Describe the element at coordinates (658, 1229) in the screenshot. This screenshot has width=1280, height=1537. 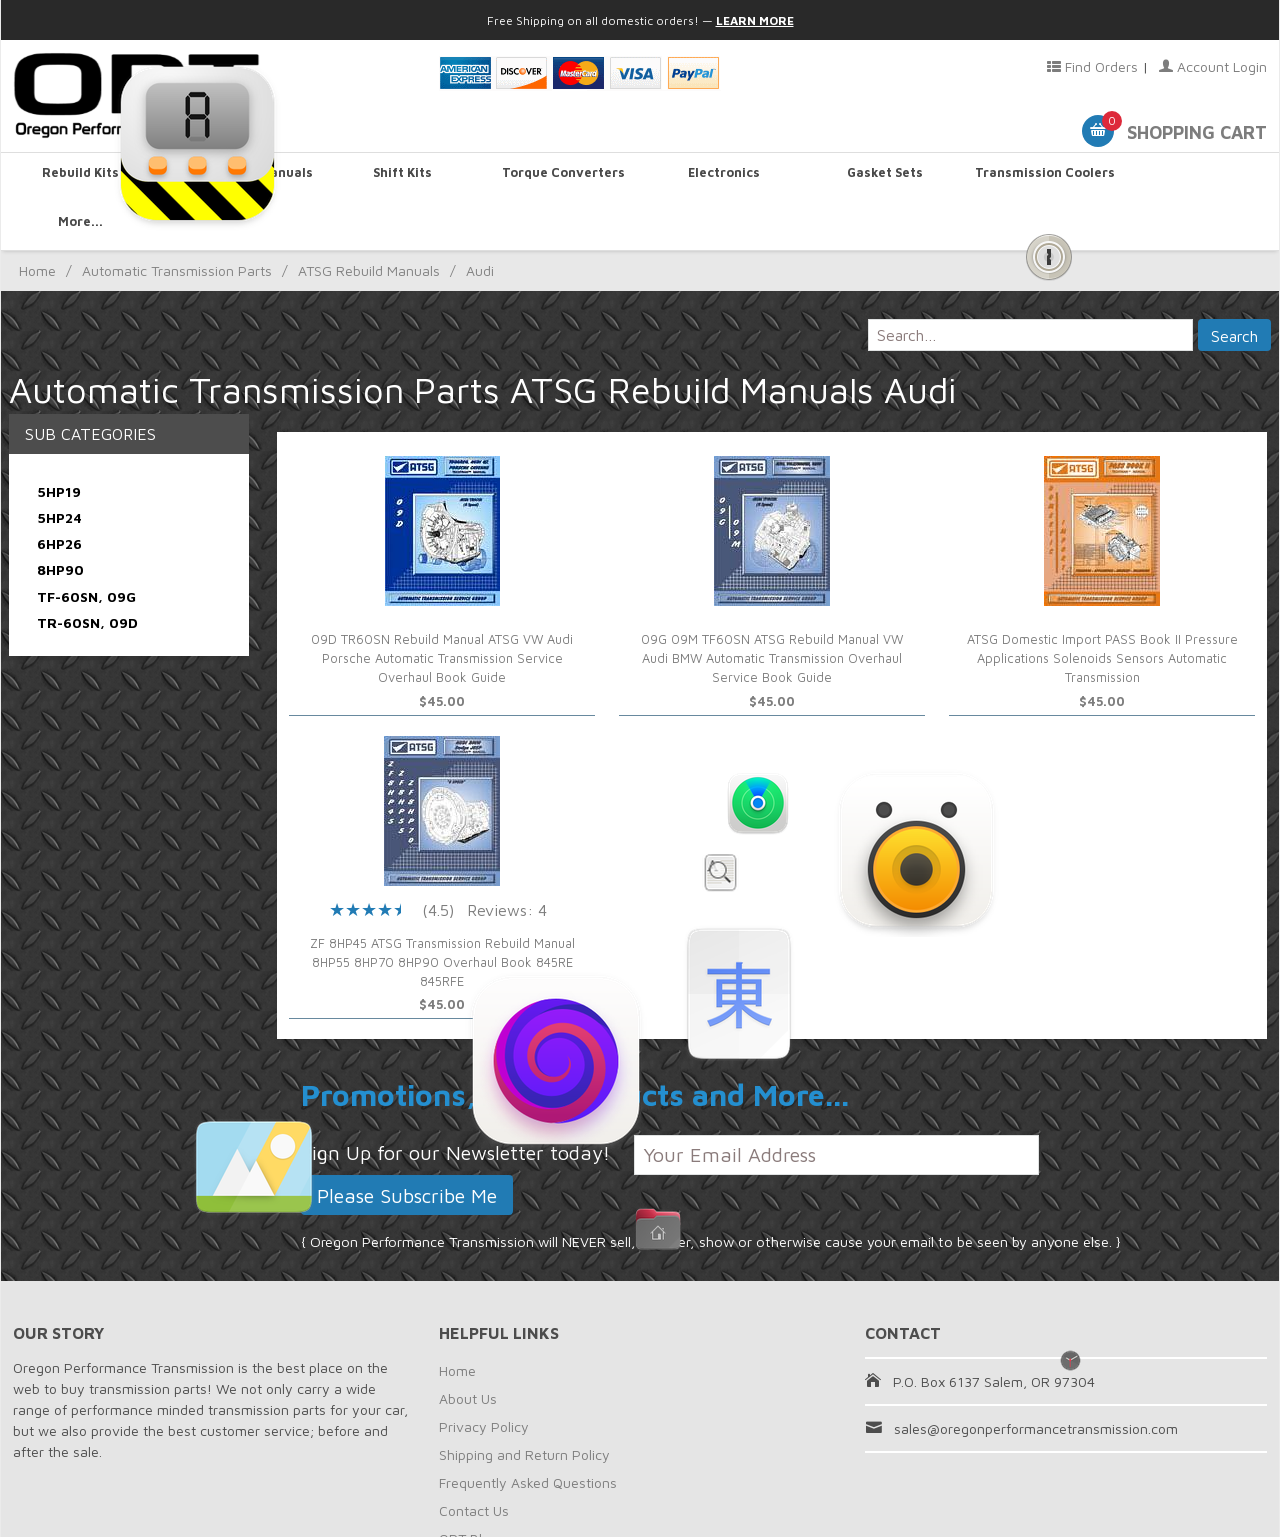
I see `access your home folder` at that location.